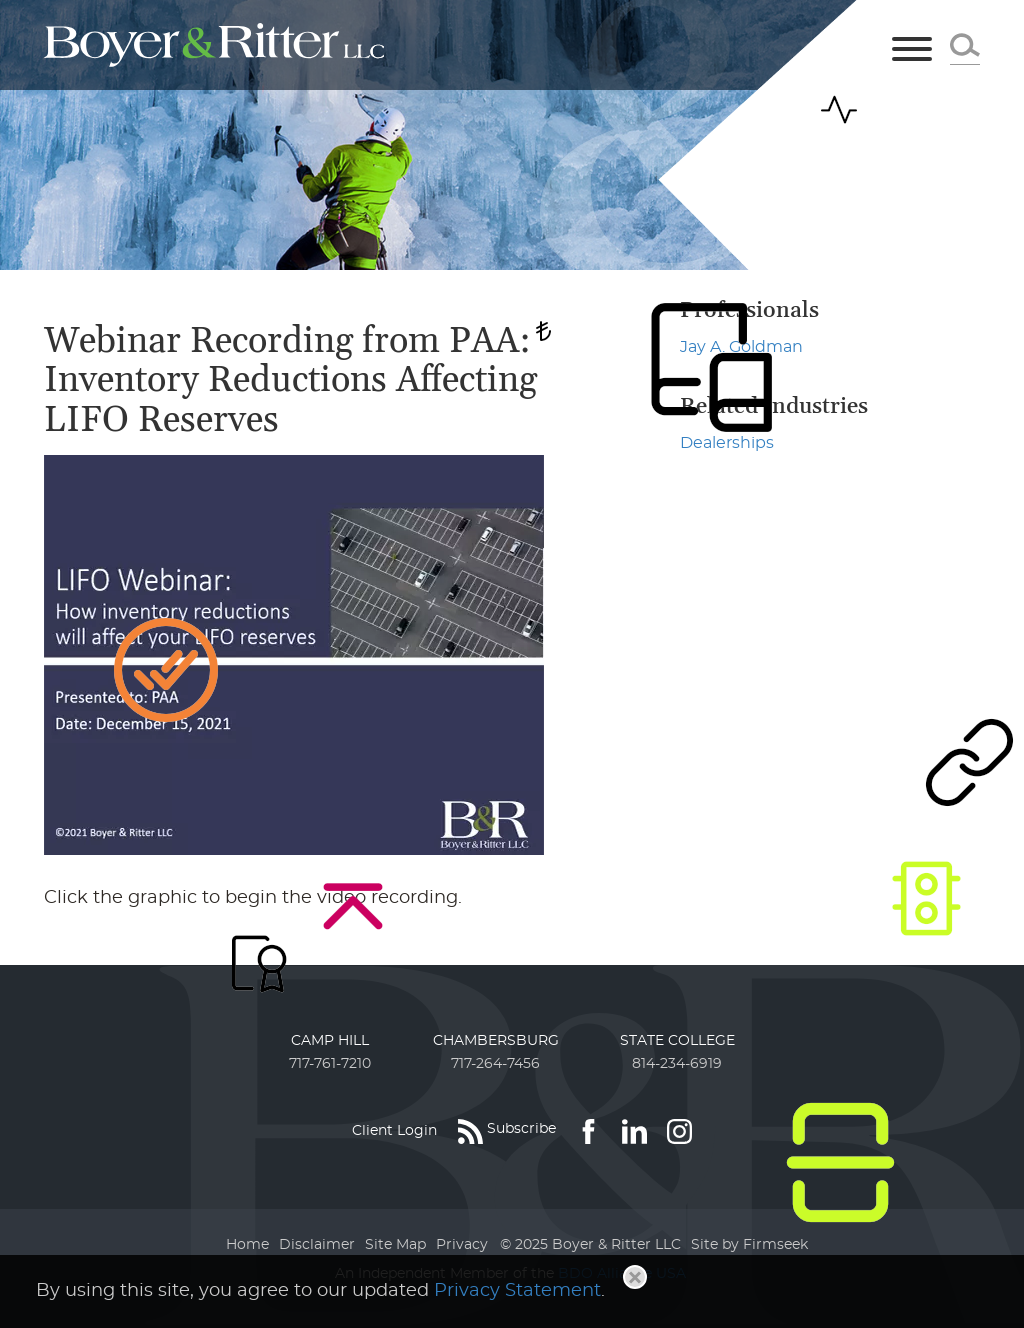 This screenshot has height=1328, width=1024. Describe the element at coordinates (257, 963) in the screenshot. I see `view certified or verified document` at that location.